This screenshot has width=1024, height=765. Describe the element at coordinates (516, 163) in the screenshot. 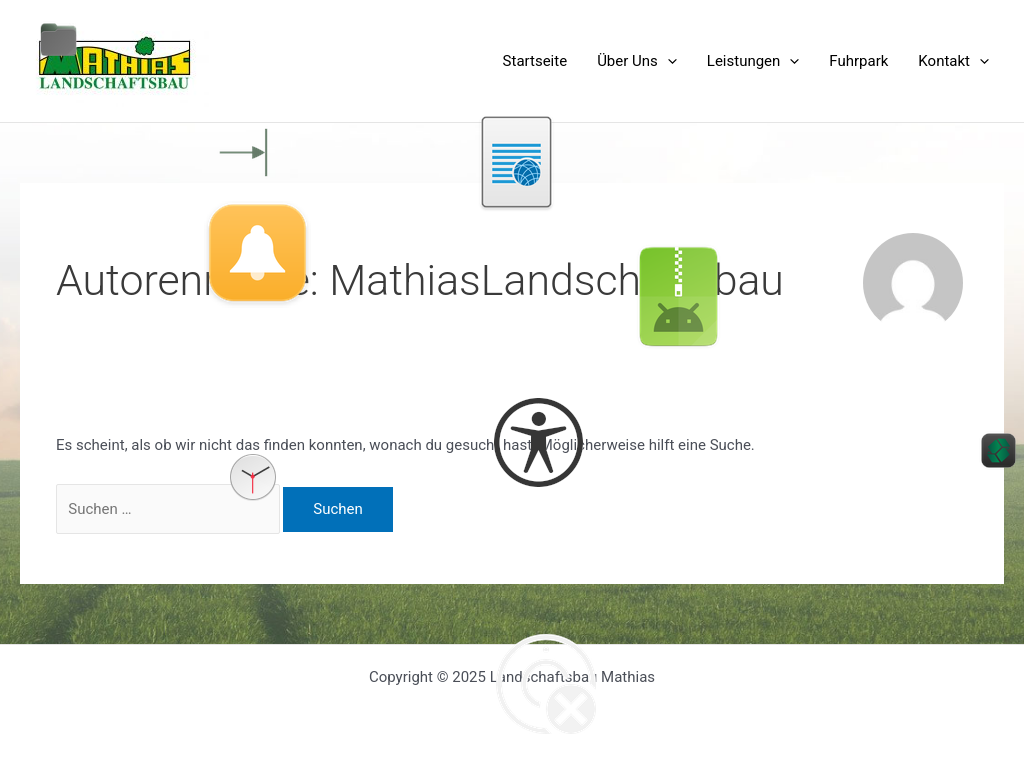

I see `a web template or HTML document file` at that location.